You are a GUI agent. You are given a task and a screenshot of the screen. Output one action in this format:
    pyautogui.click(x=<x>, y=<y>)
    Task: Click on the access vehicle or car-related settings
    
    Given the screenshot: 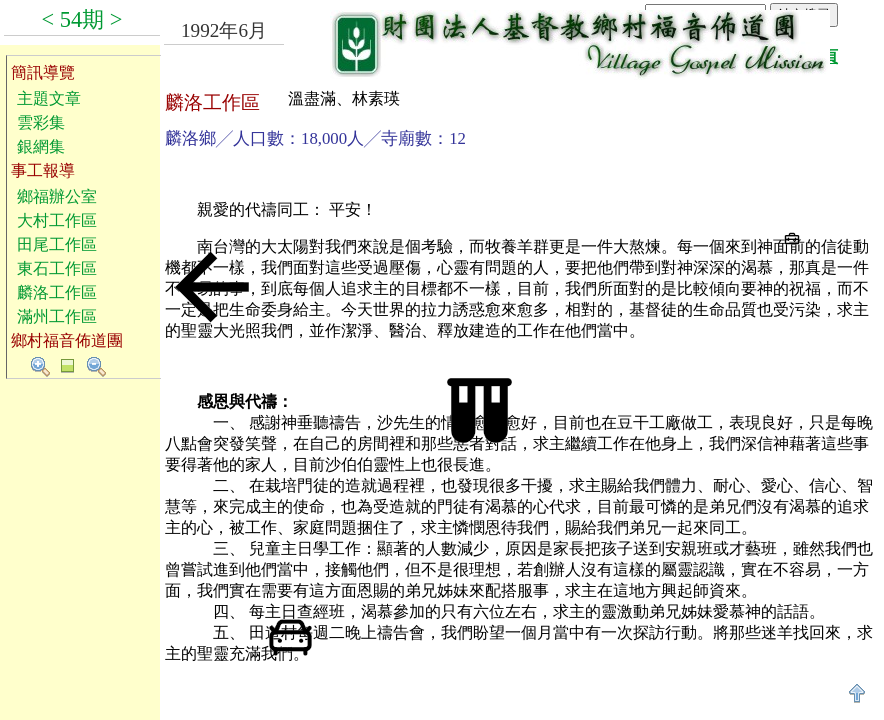 What is the action you would take?
    pyautogui.click(x=290, y=636)
    